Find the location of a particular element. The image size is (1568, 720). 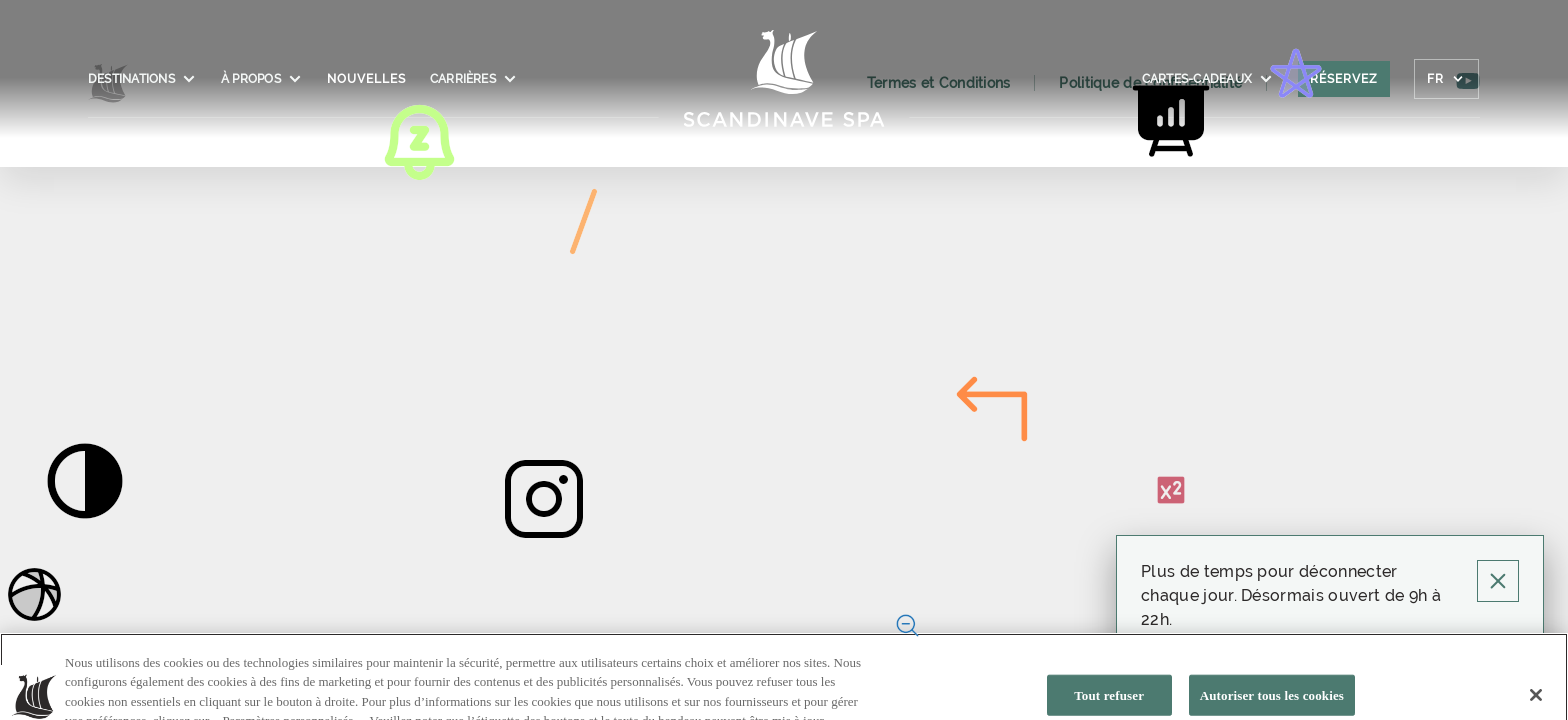

go back to previous screen or step is located at coordinates (992, 409).